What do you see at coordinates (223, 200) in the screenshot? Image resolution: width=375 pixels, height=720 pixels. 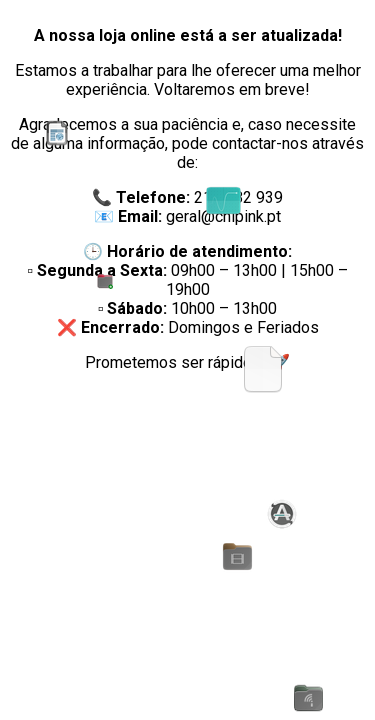 I see `open GNOME Usage system monitor app` at bounding box center [223, 200].